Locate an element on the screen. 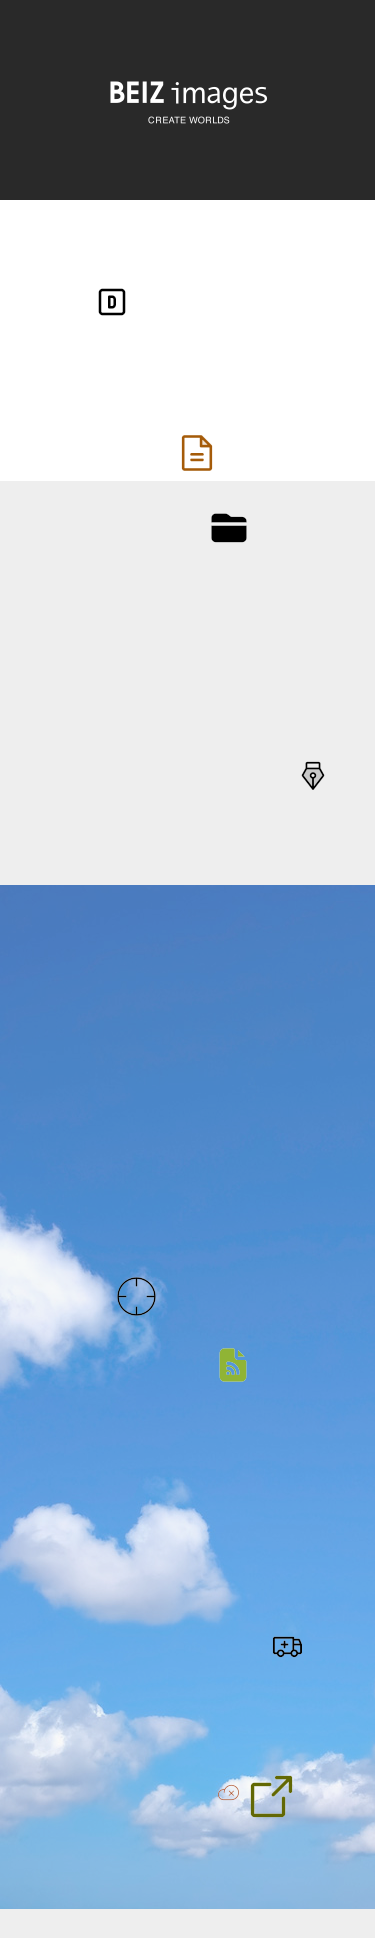 The height and width of the screenshot is (1938, 375). open link in a new window or tab is located at coordinates (271, 1796).